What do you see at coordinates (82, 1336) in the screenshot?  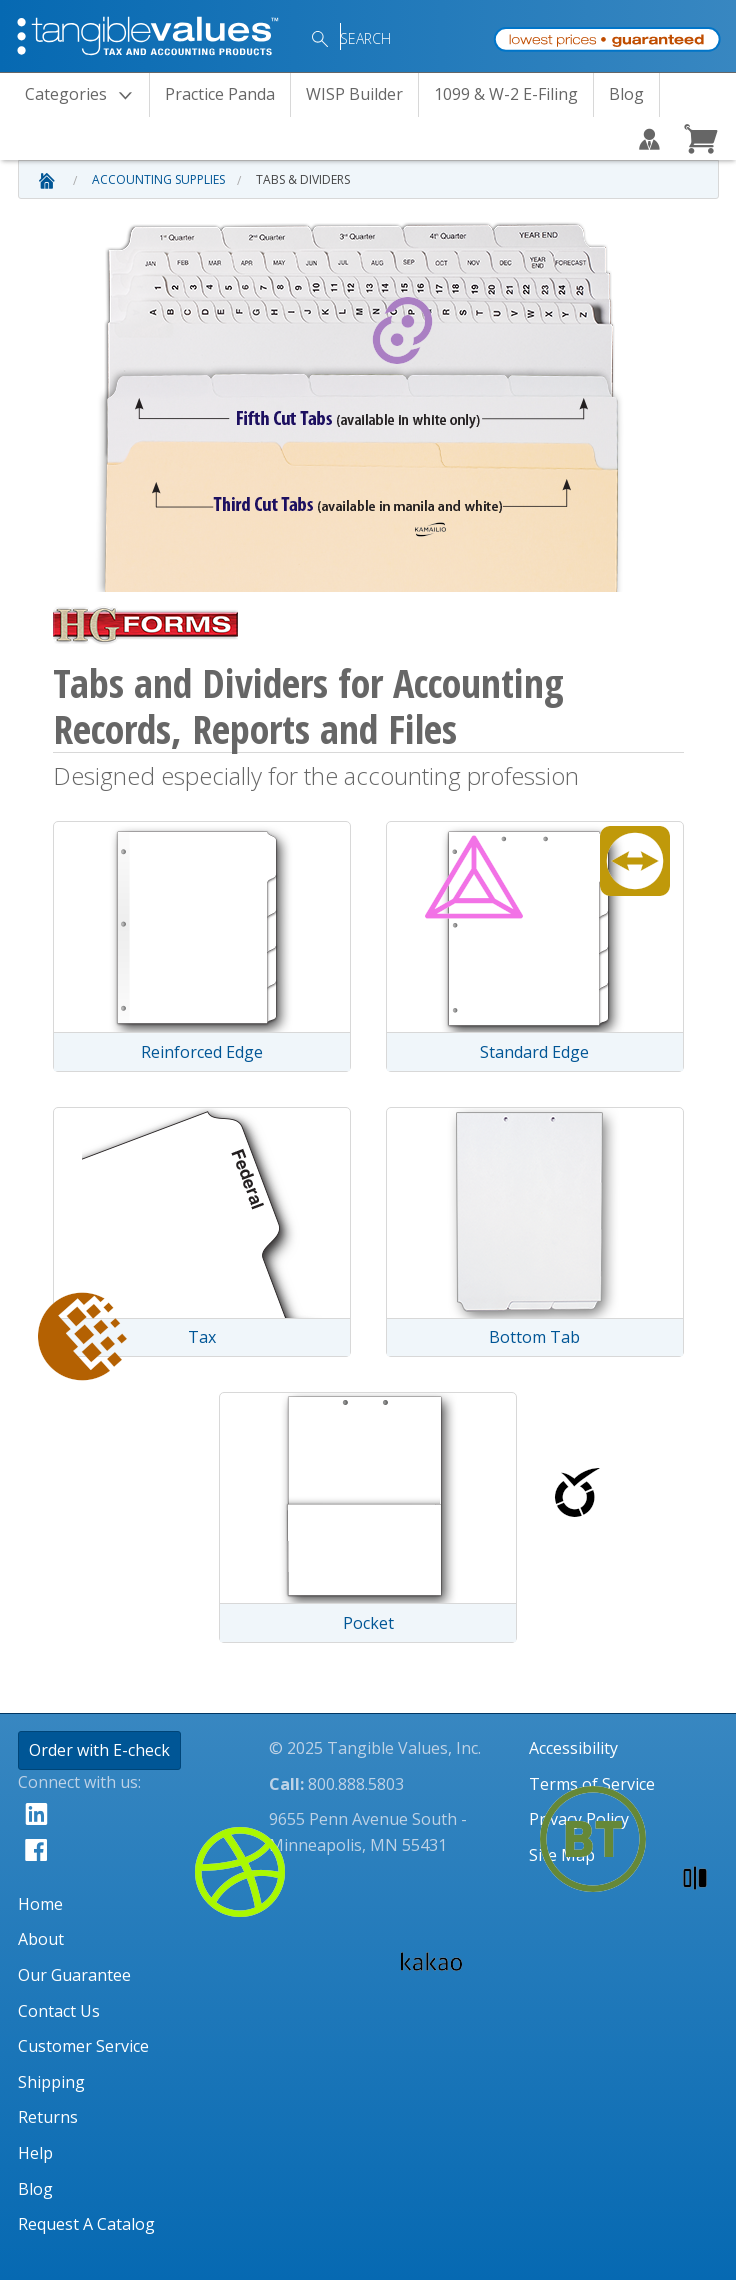 I see `pay with webmoney` at bounding box center [82, 1336].